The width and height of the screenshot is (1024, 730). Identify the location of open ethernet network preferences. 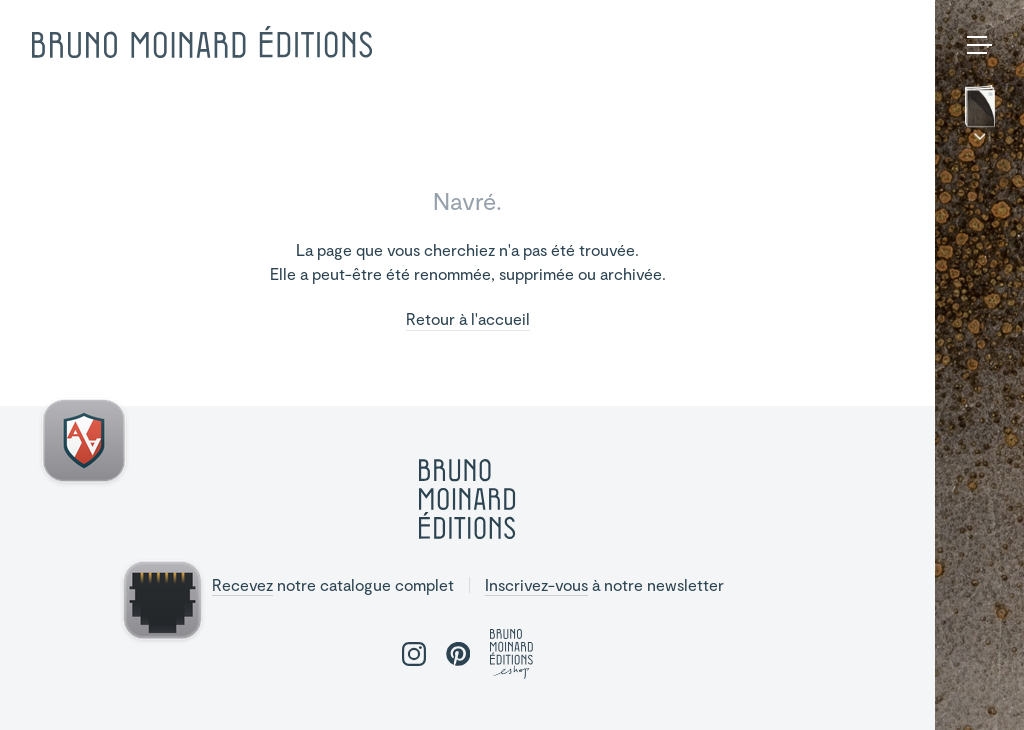
(162, 601).